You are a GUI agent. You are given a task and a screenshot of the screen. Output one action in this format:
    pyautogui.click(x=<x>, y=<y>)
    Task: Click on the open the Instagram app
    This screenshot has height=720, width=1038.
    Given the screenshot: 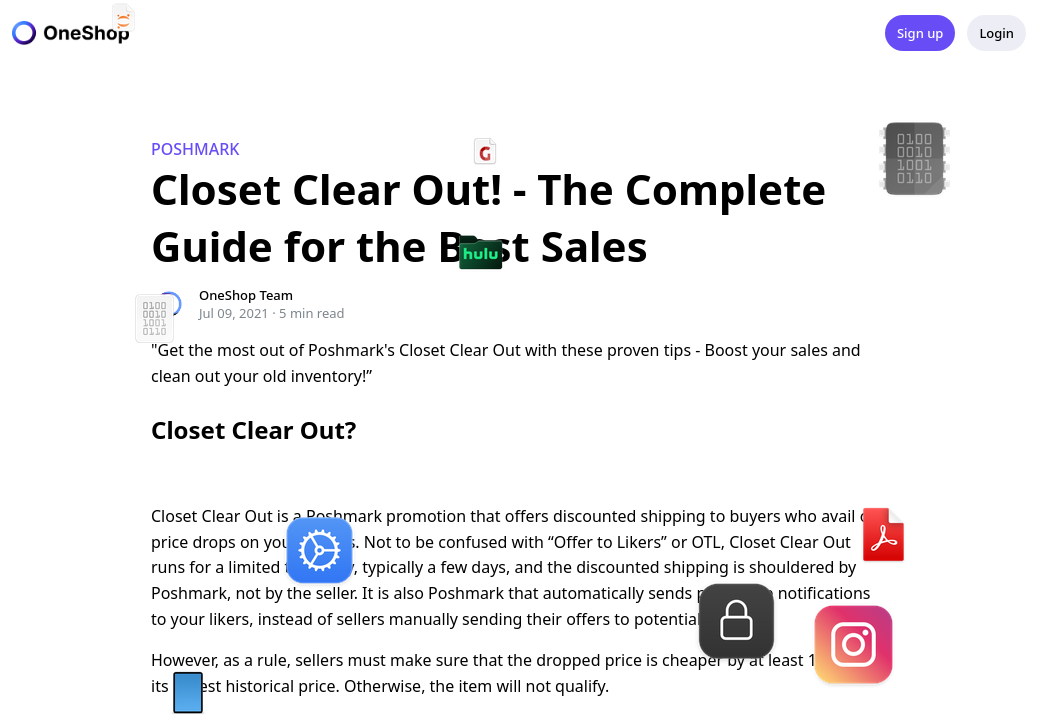 What is the action you would take?
    pyautogui.click(x=853, y=644)
    